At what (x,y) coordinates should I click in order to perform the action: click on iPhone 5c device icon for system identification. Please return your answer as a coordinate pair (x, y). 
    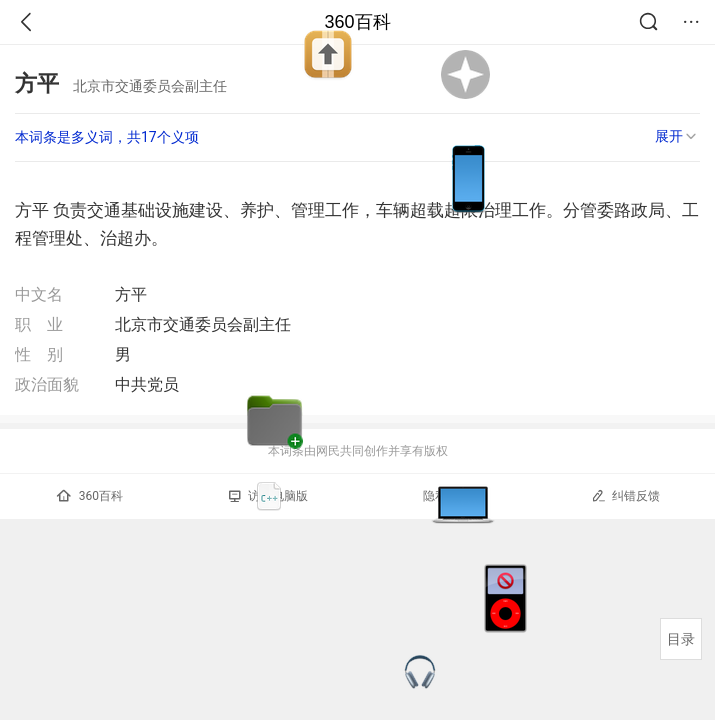
    Looking at the image, I should click on (468, 179).